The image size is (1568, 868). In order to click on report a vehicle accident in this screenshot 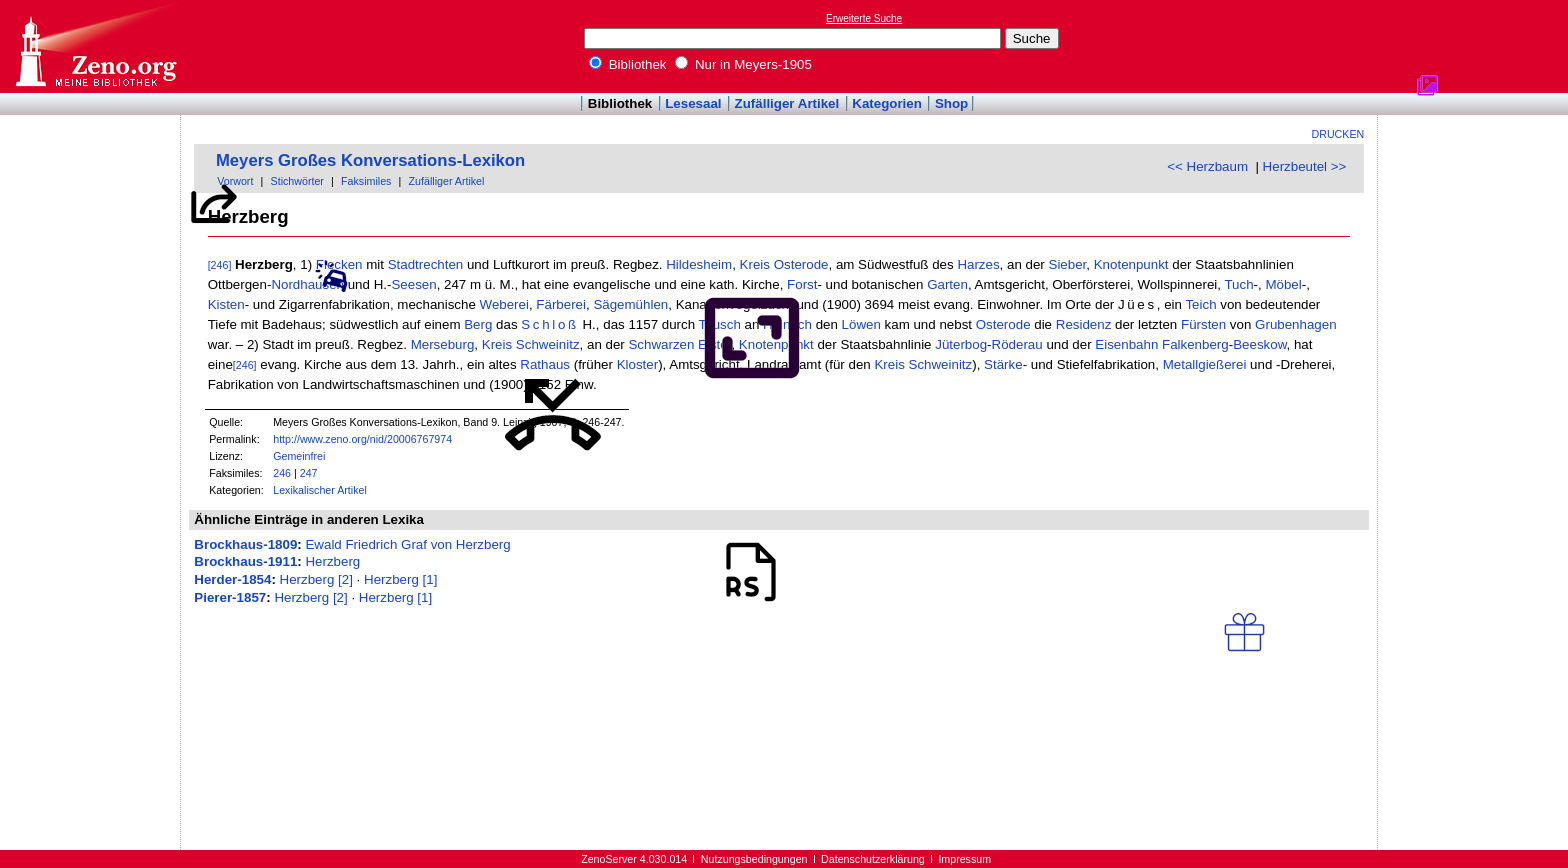, I will do `click(332, 277)`.